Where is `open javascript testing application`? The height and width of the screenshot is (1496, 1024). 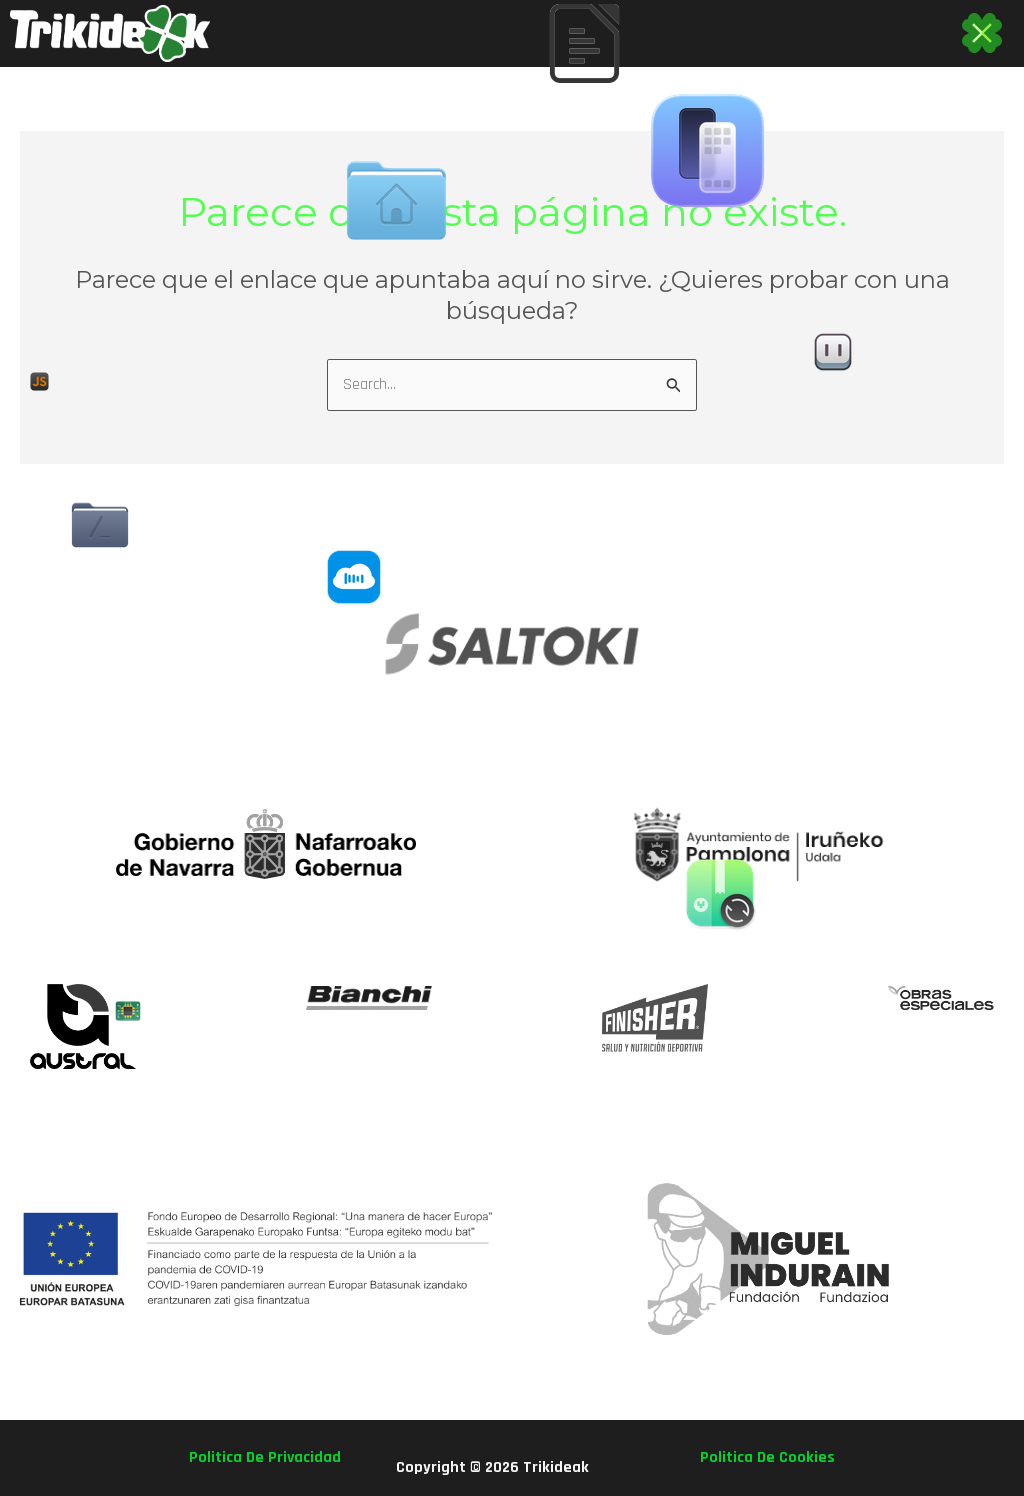
open javascript testing application is located at coordinates (39, 381).